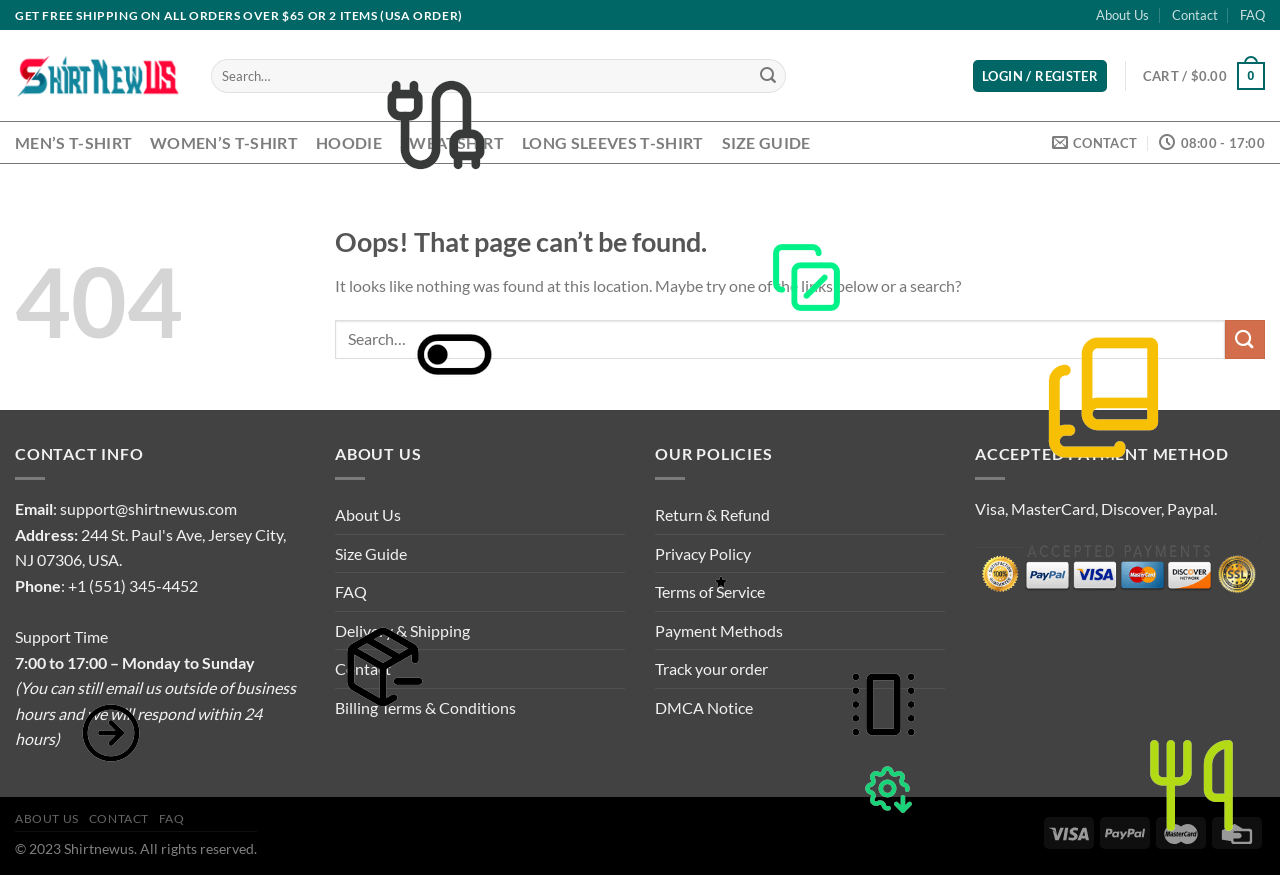 The width and height of the screenshot is (1280, 875). I want to click on toggle switch in off position, so click(454, 354).